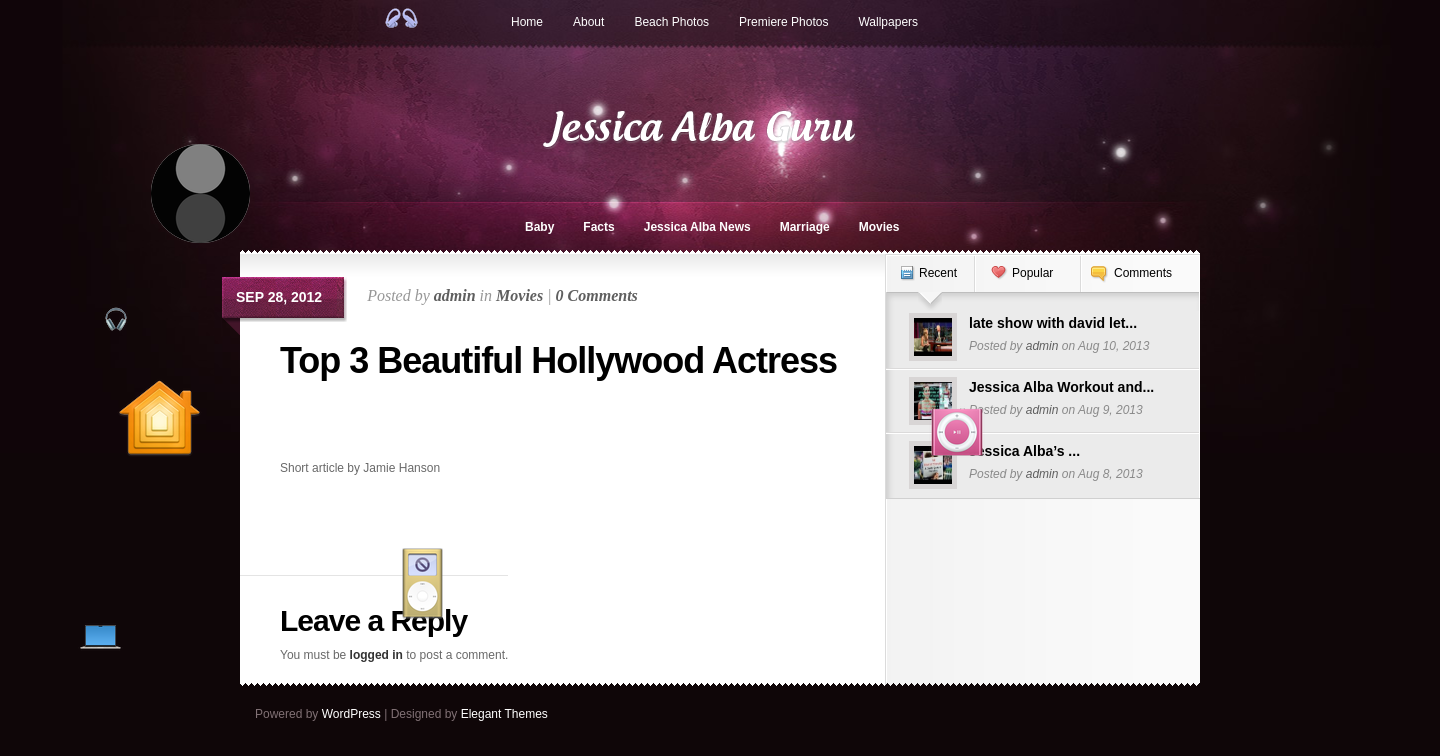  I want to click on represents this macbook air device in system settings, so click(100, 633).